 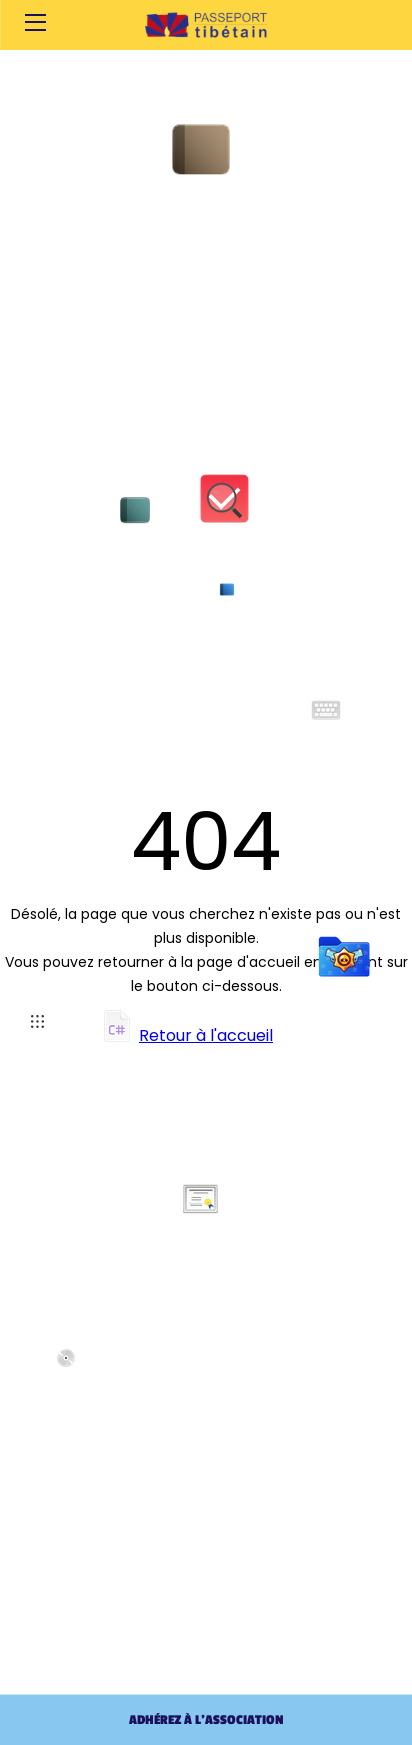 I want to click on indicates a CD-RW (rewritable disc) drive or media, so click(x=66, y=1358).